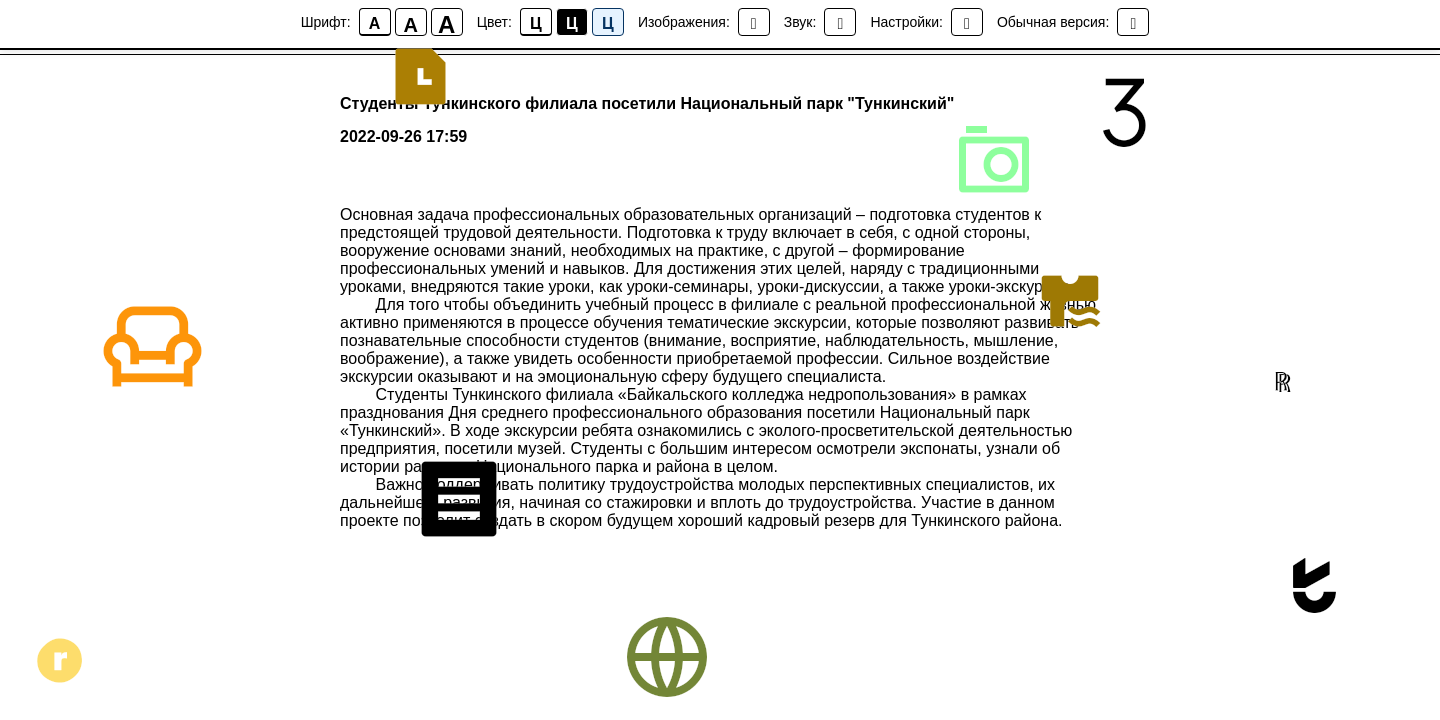 This screenshot has width=1440, height=720. I want to click on open ravelry app or website, so click(59, 660).